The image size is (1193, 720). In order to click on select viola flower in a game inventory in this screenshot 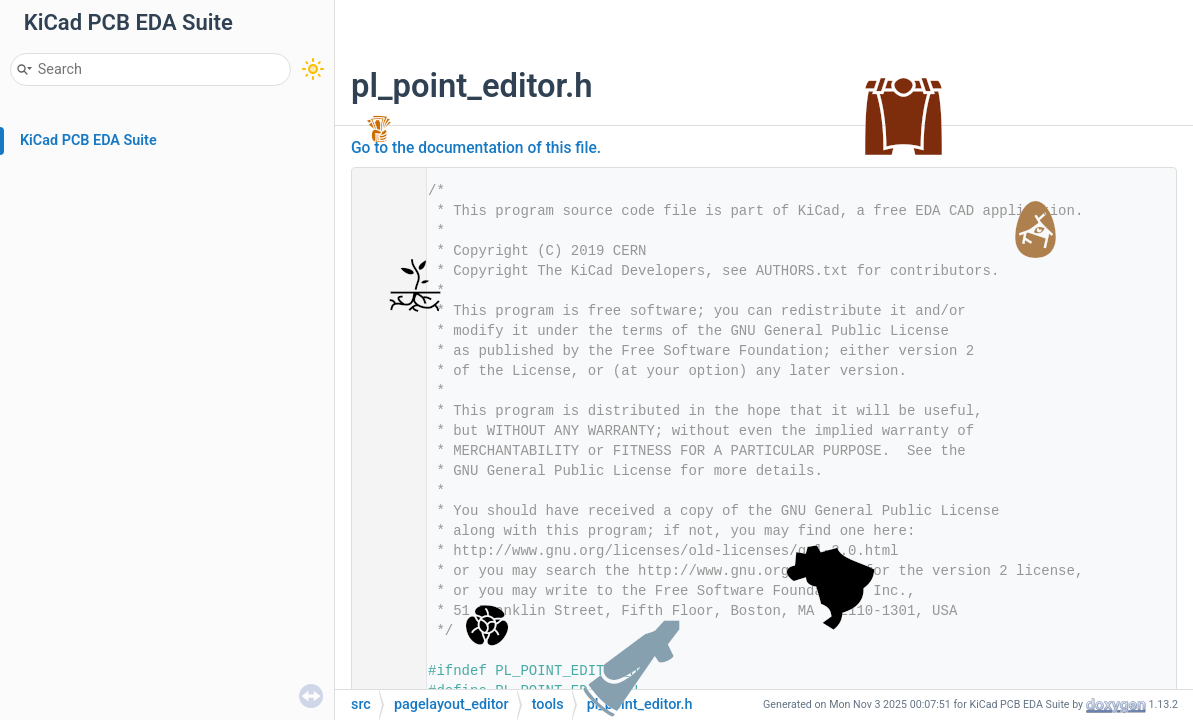, I will do `click(487, 625)`.